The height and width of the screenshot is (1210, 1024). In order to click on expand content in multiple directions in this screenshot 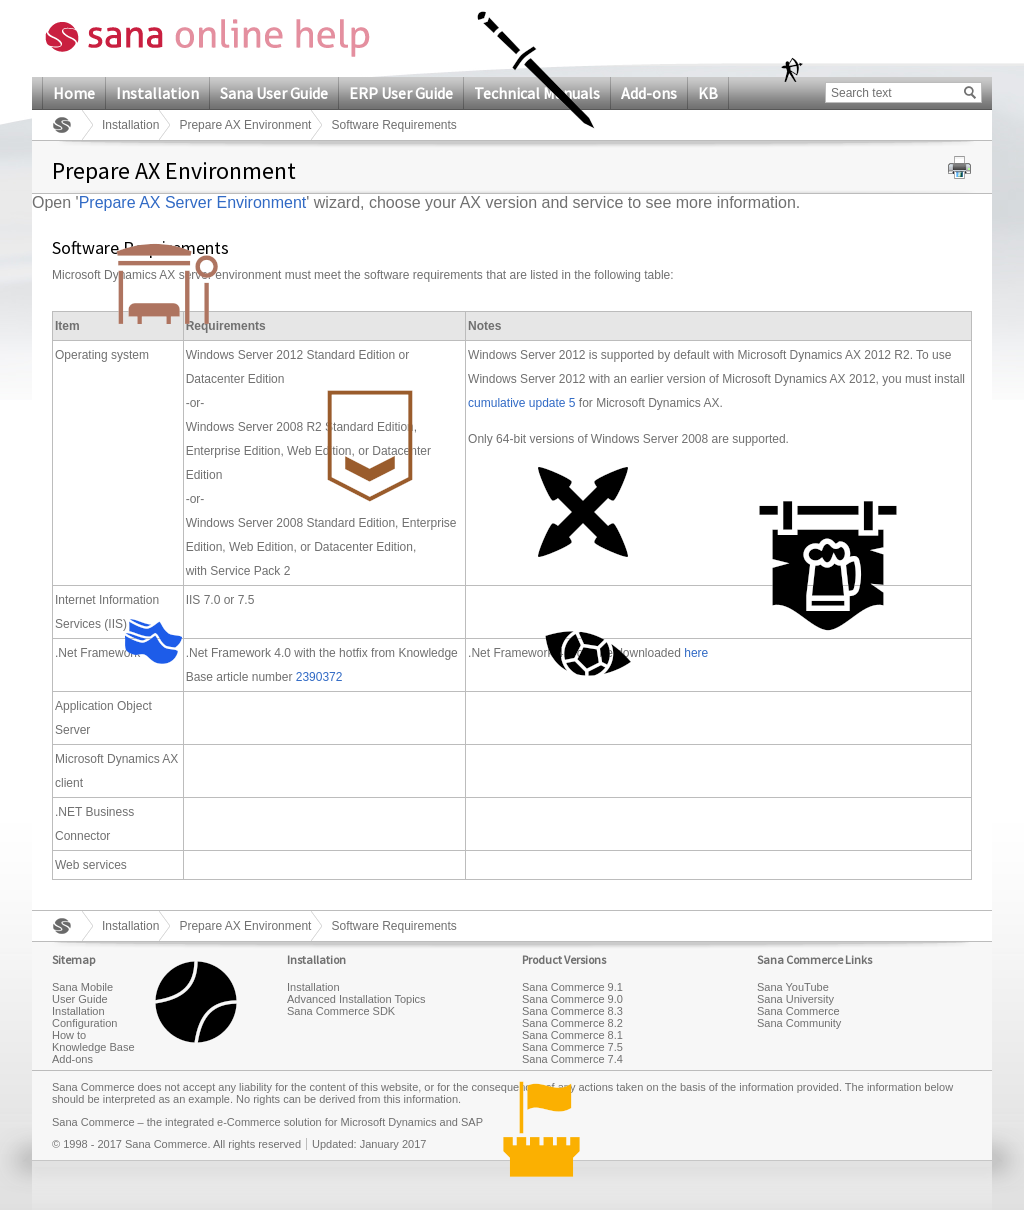, I will do `click(583, 512)`.